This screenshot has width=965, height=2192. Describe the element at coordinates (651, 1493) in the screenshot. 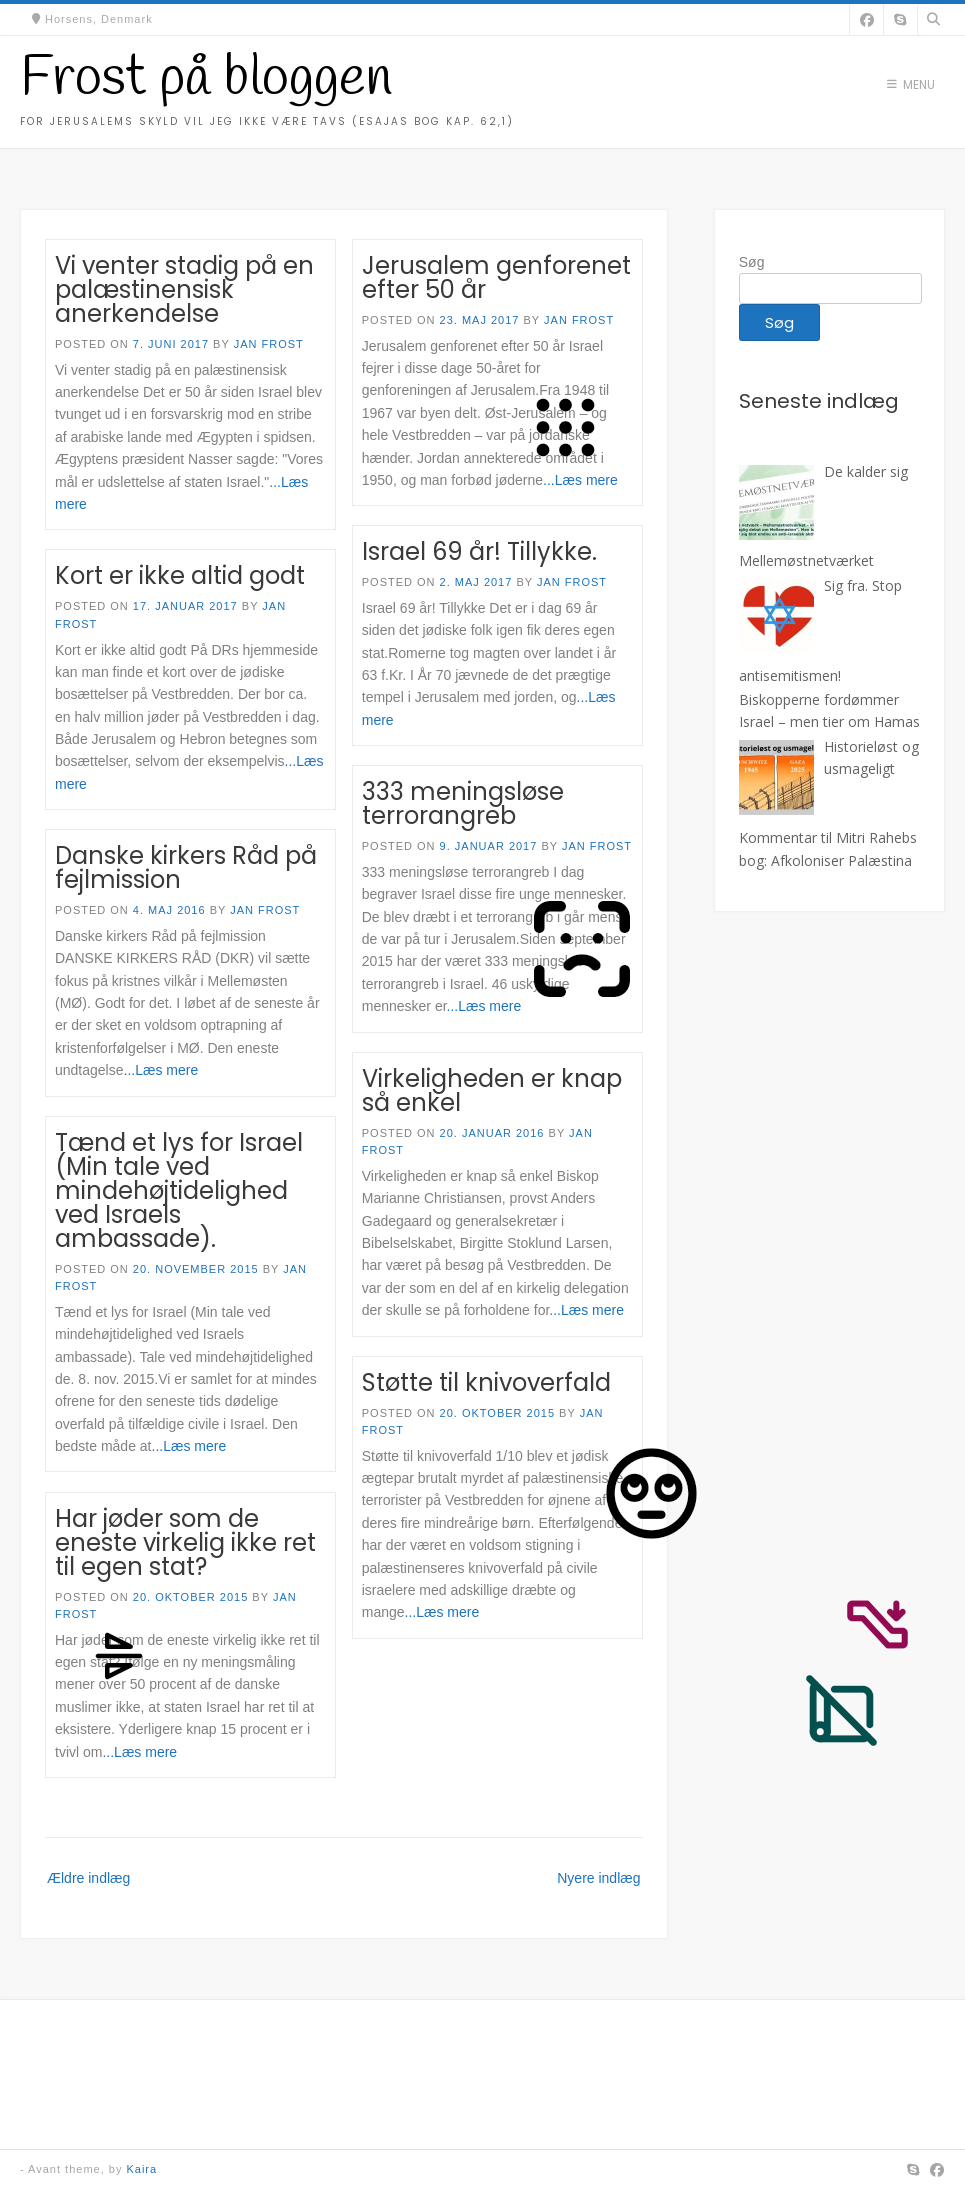

I see `express annoyance or exasperation in a message` at that location.